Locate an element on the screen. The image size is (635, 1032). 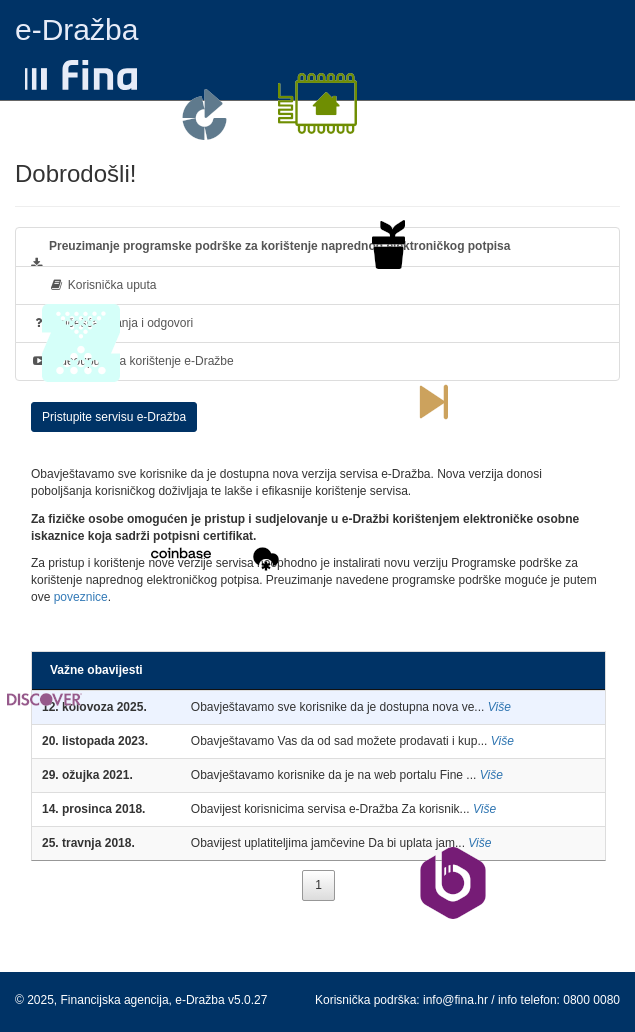
Atlassian Bamboo continuous integration service is located at coordinates (204, 114).